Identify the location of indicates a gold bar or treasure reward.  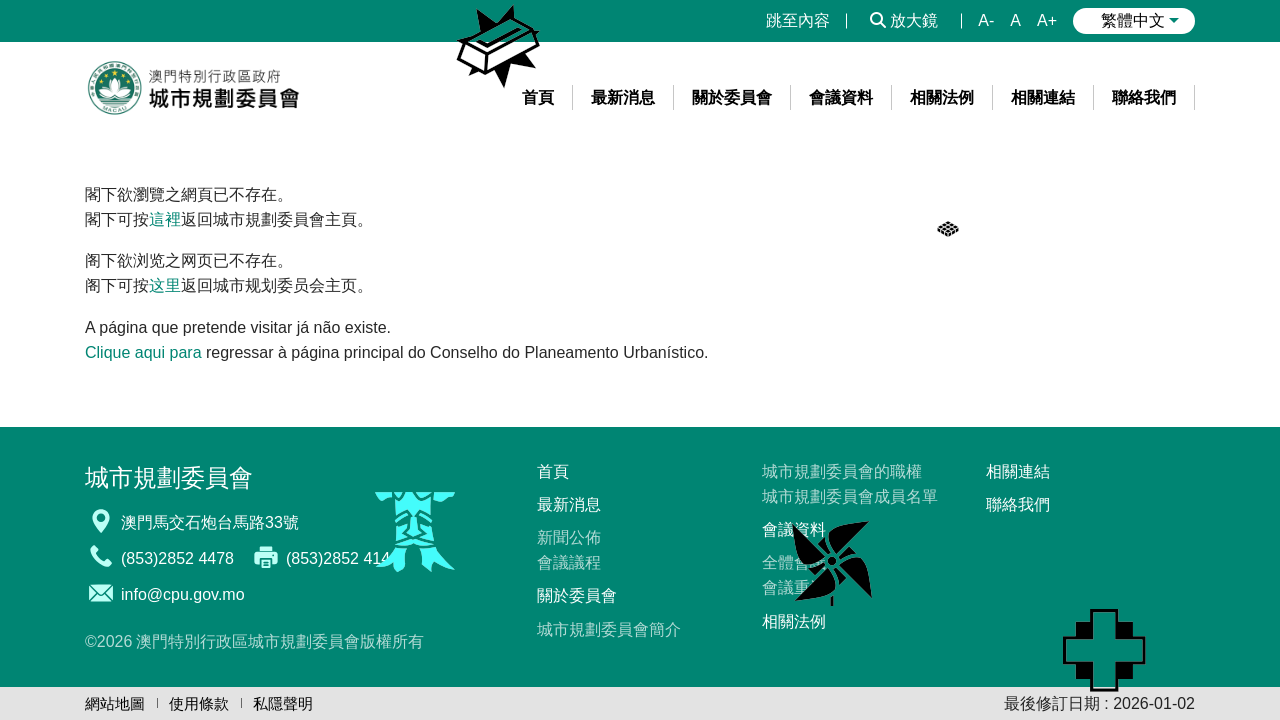
(498, 45).